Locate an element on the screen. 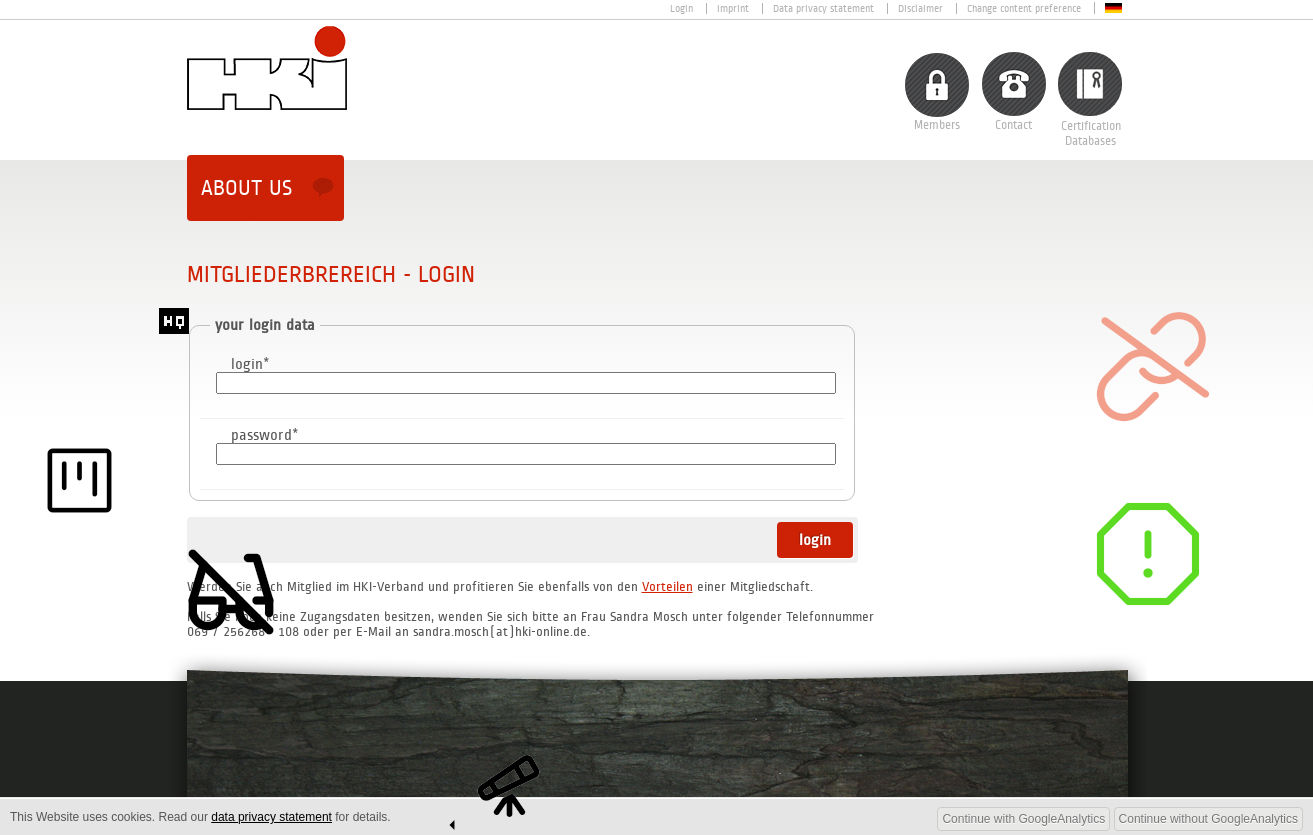 This screenshot has height=835, width=1313. remove a hyperlink is located at coordinates (1151, 366).